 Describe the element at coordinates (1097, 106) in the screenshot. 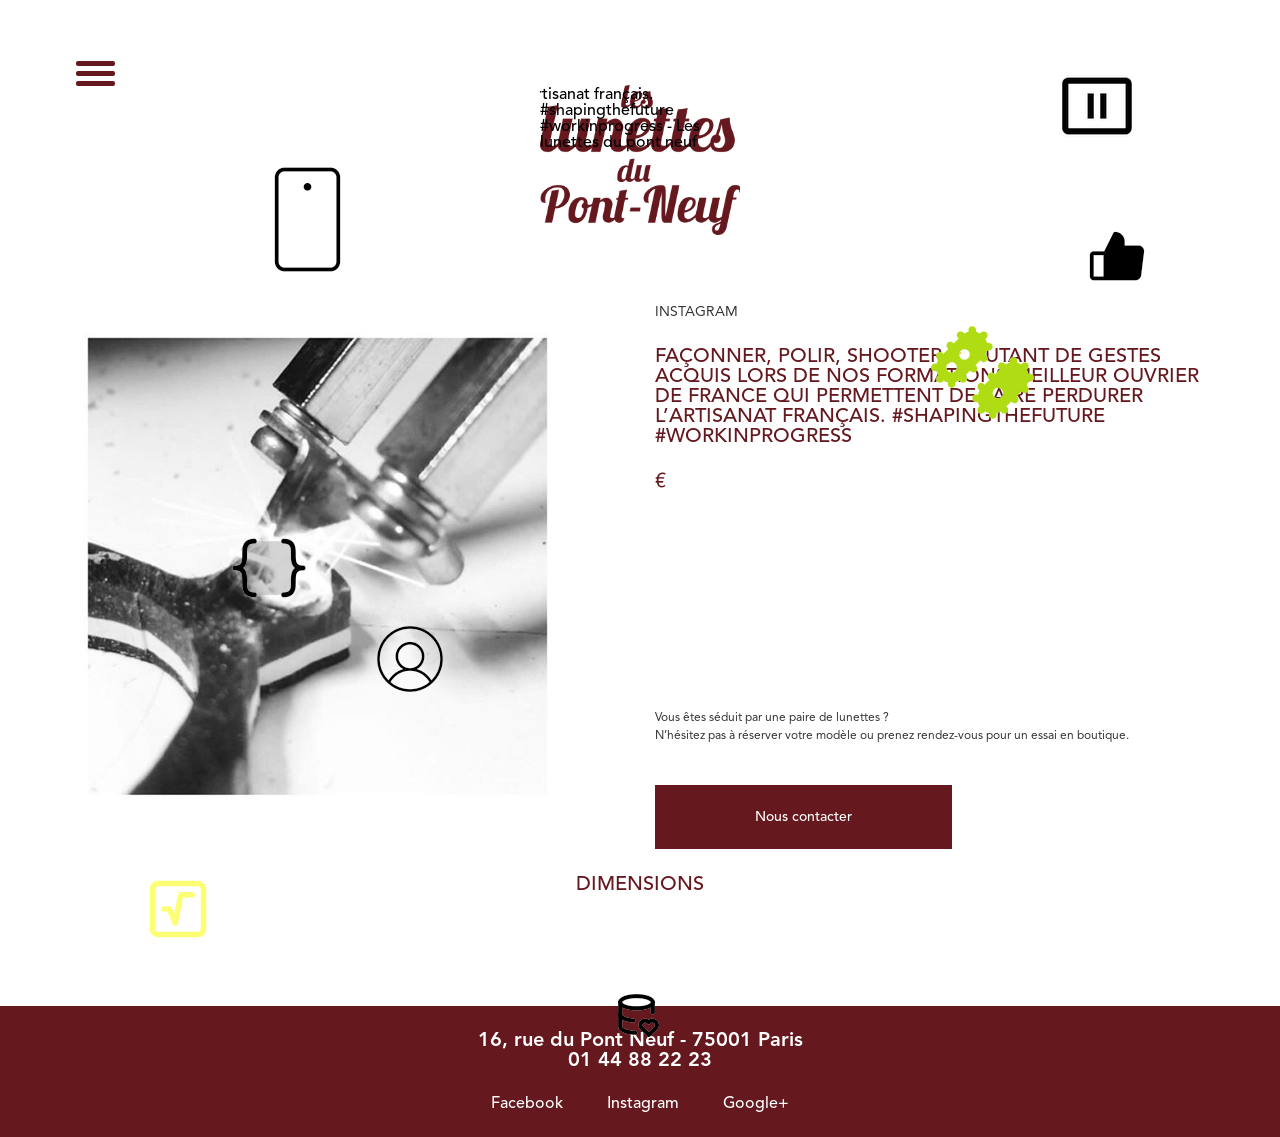

I see `pause an ongoing presentation` at that location.